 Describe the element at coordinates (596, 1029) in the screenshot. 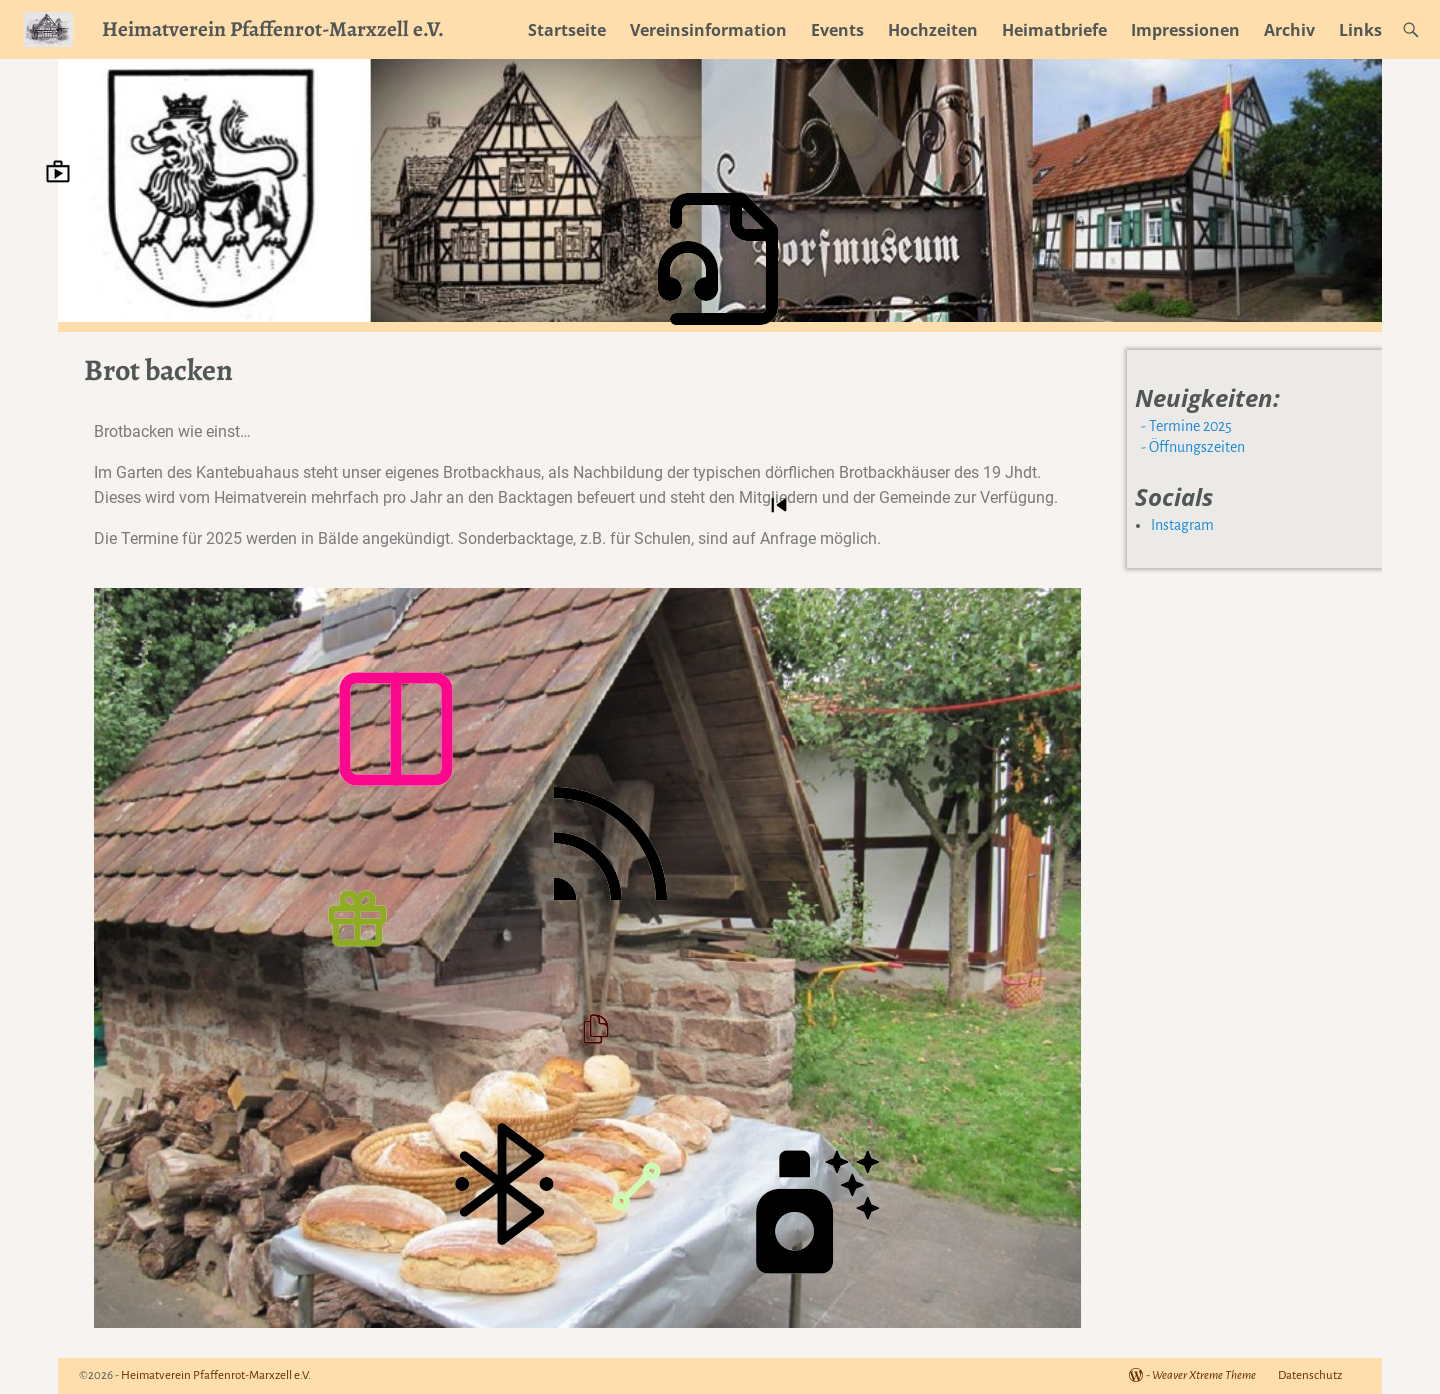

I see `copy to clipboard` at that location.